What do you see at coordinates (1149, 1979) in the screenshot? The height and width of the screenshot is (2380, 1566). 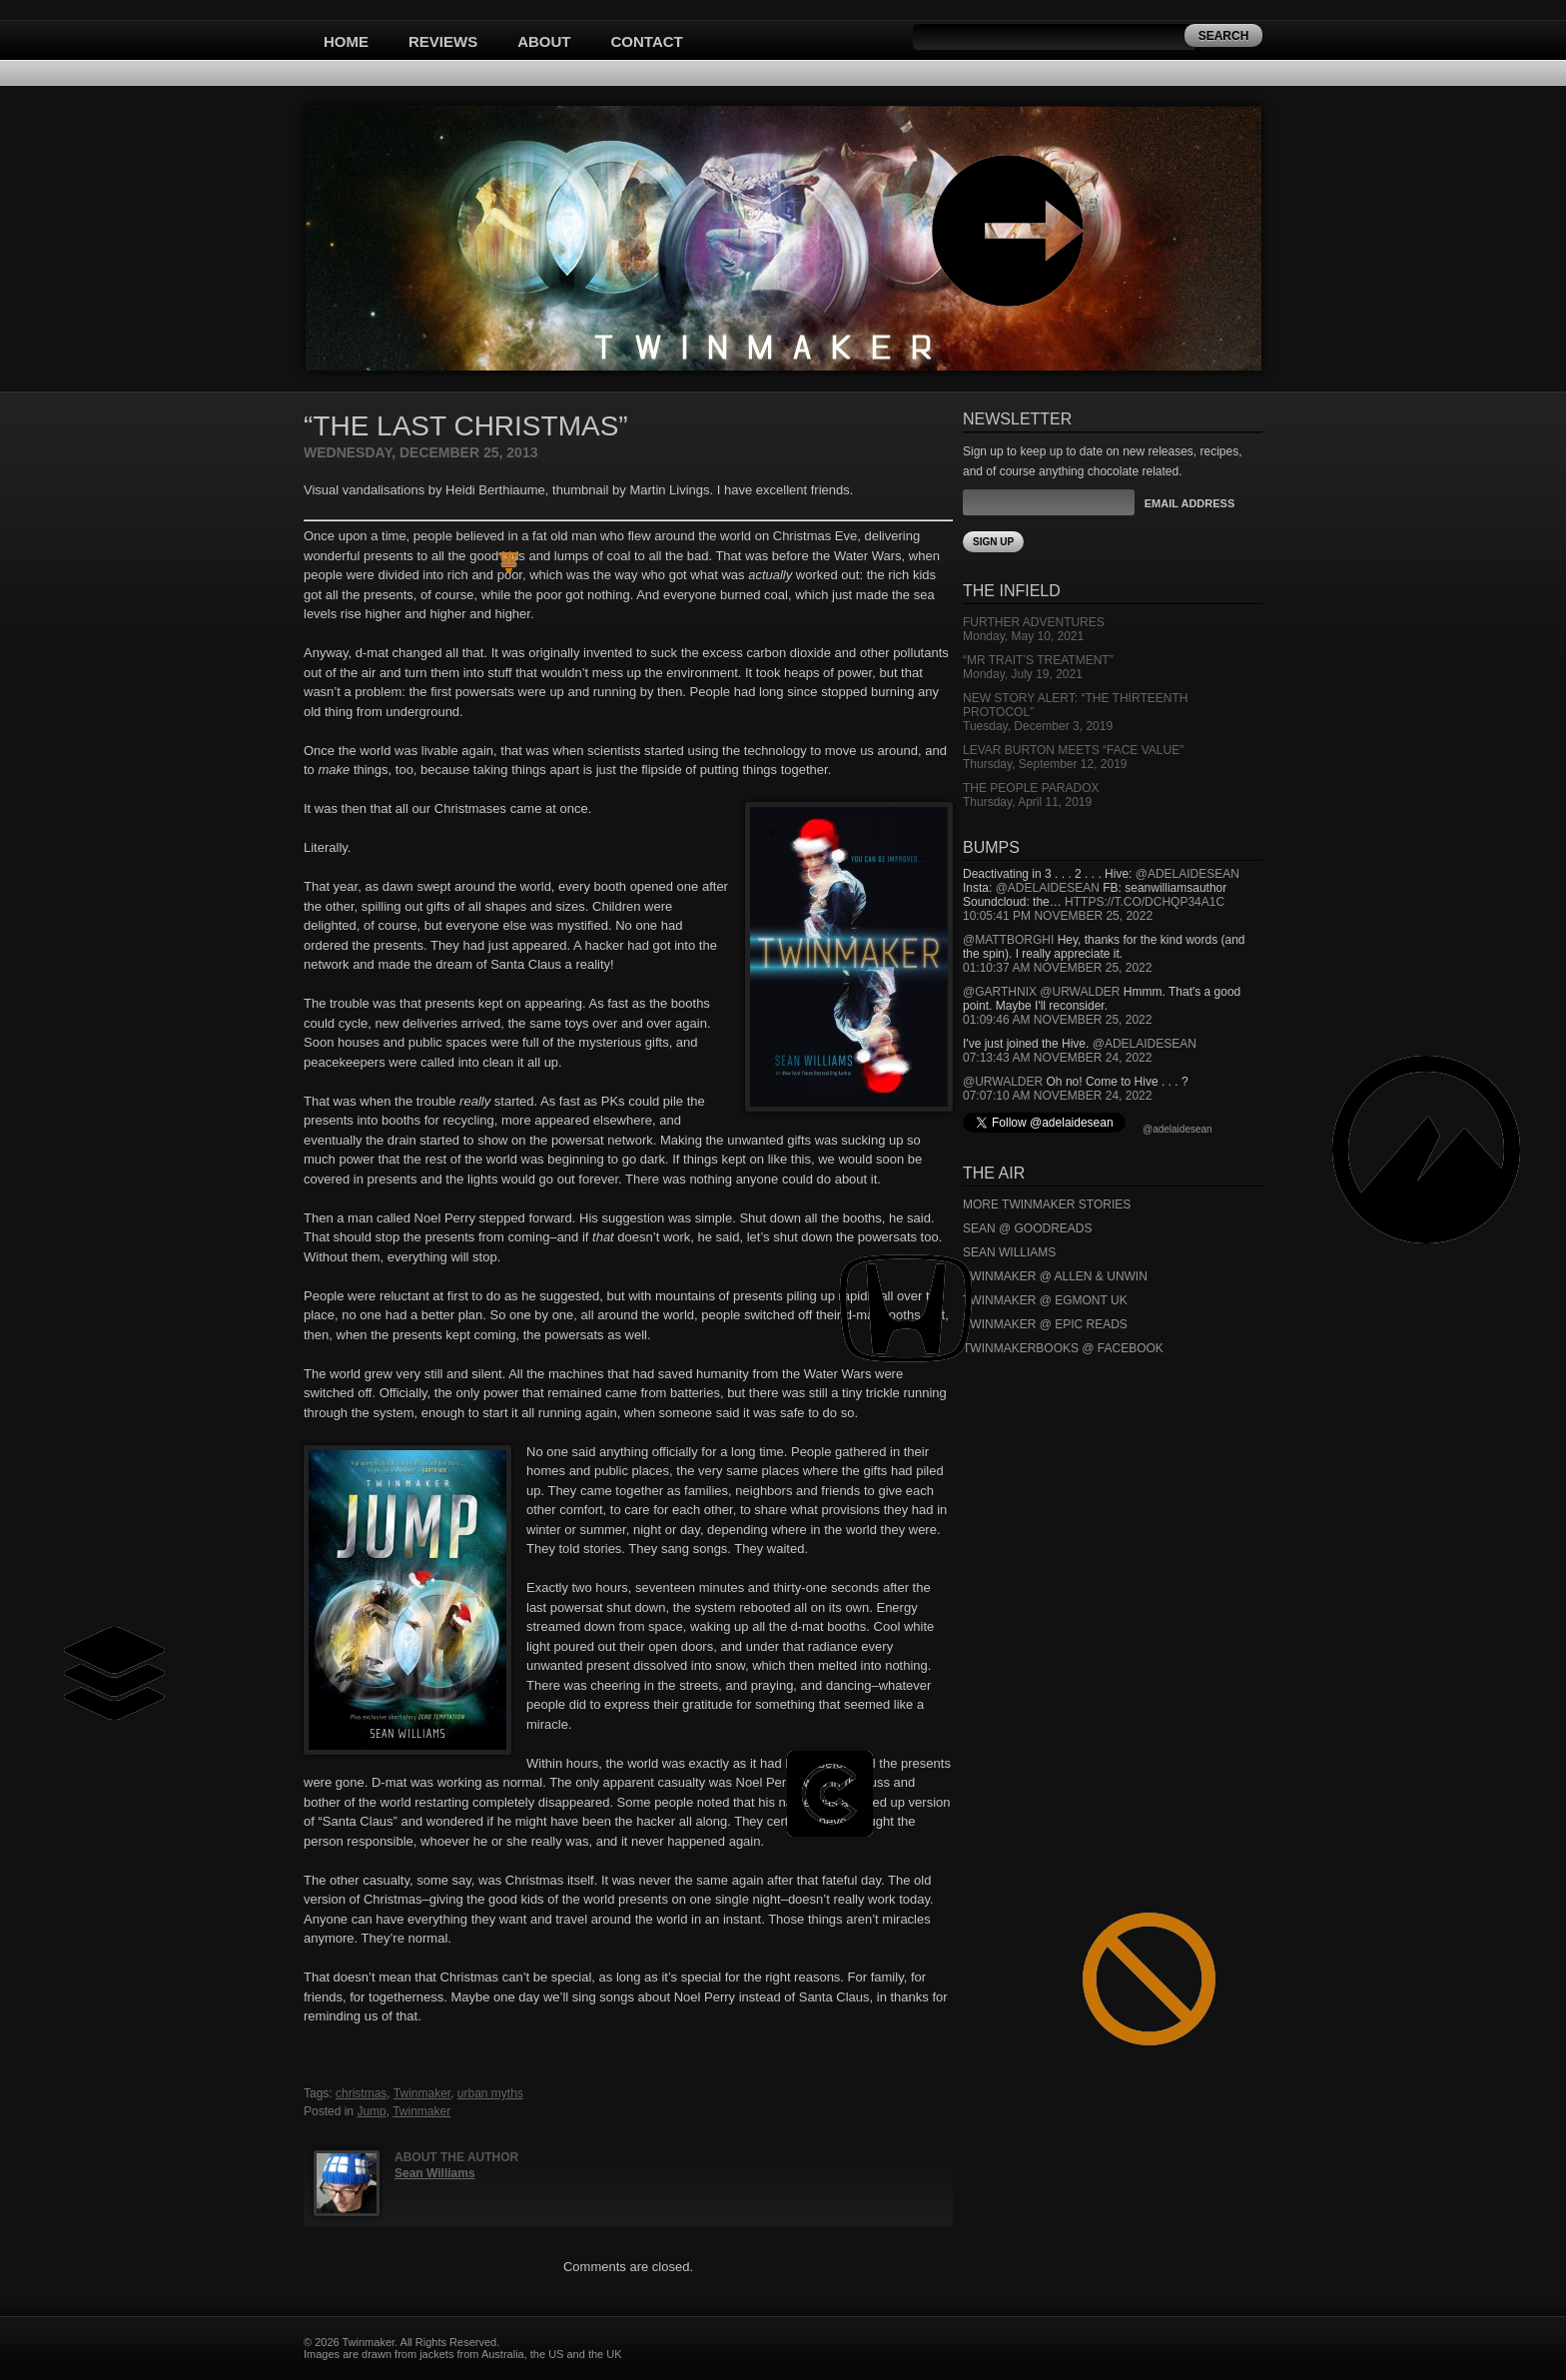 I see `indicates a blocked or restricted action` at bounding box center [1149, 1979].